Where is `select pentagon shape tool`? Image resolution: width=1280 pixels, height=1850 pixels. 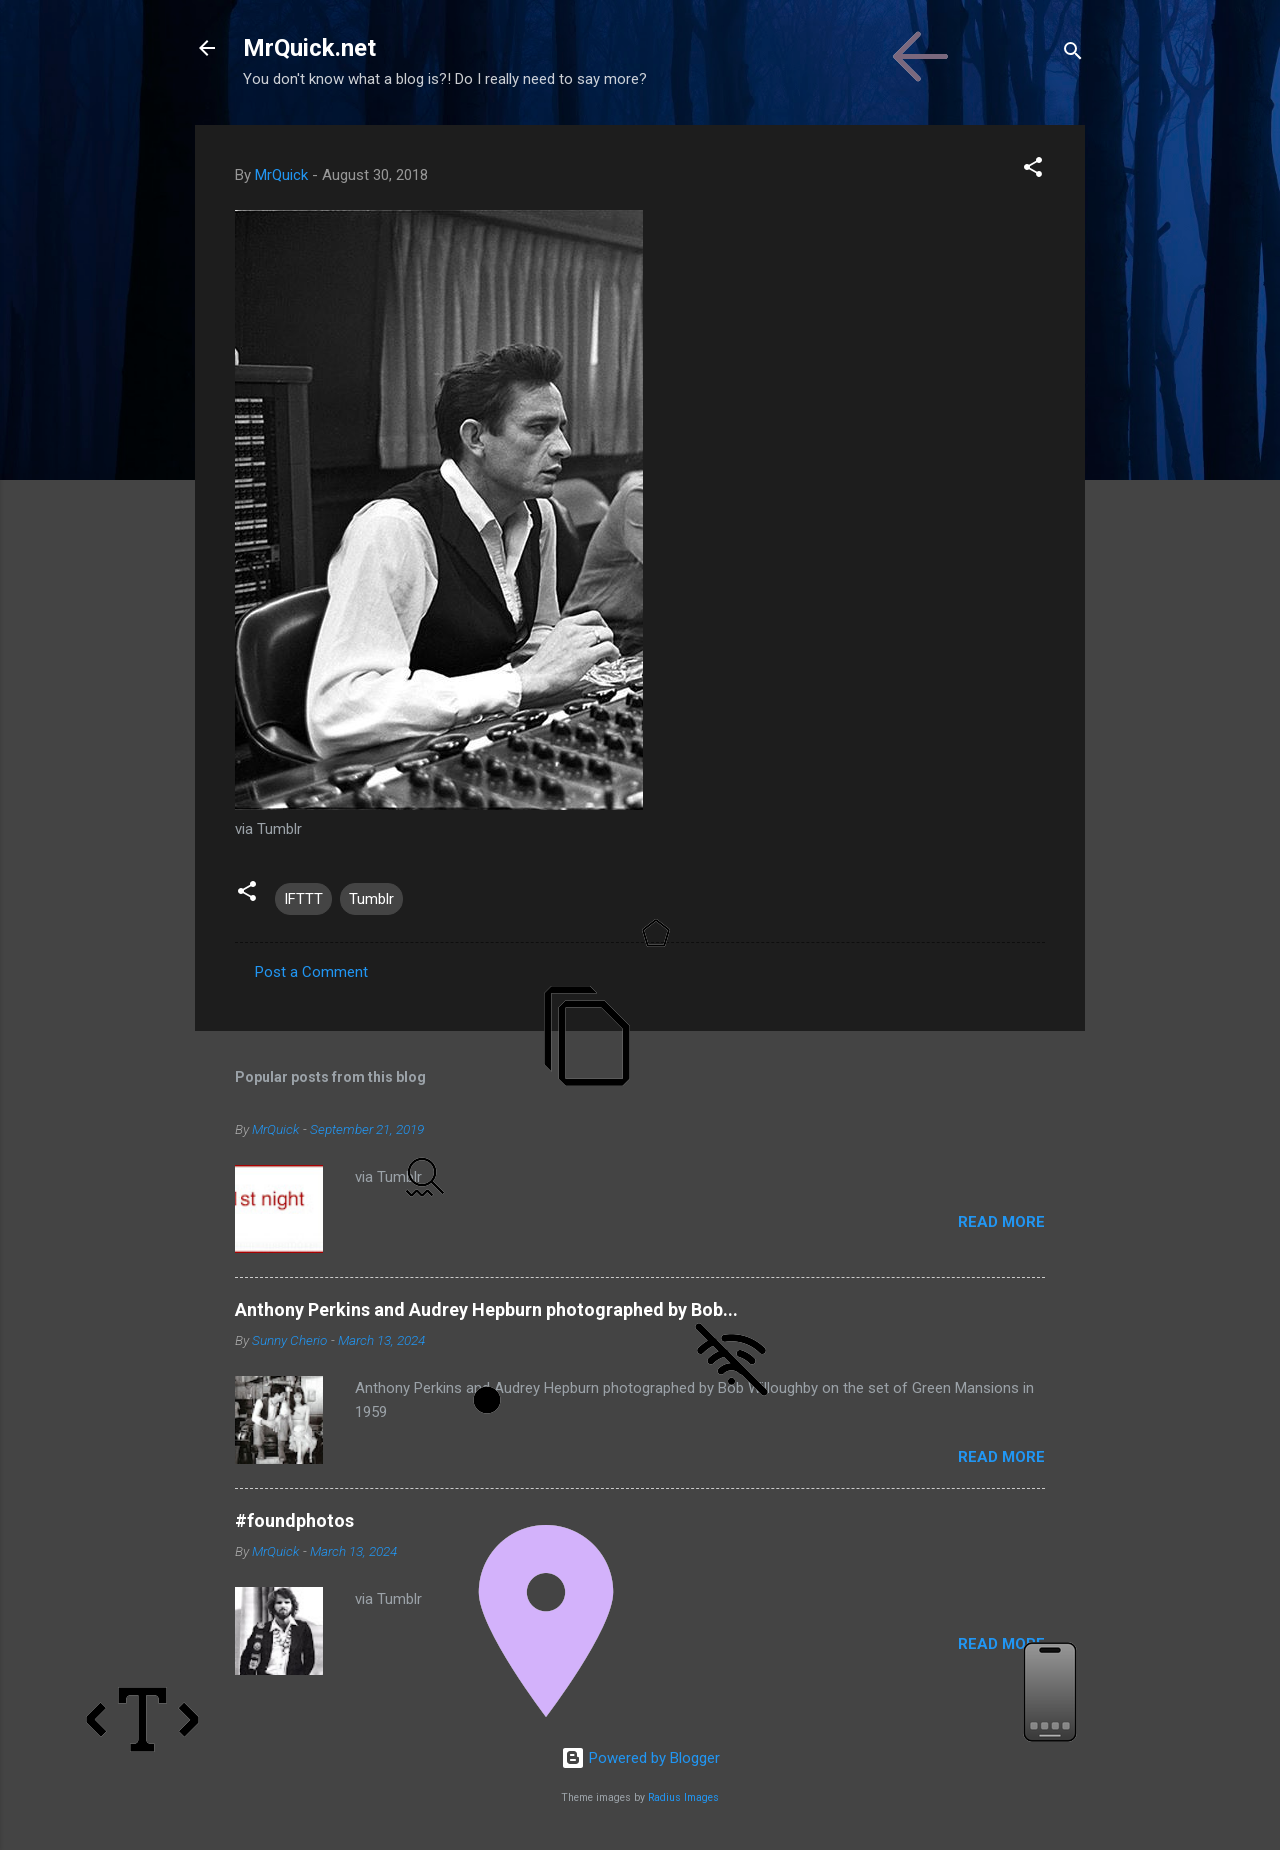 select pentagon shape tool is located at coordinates (656, 934).